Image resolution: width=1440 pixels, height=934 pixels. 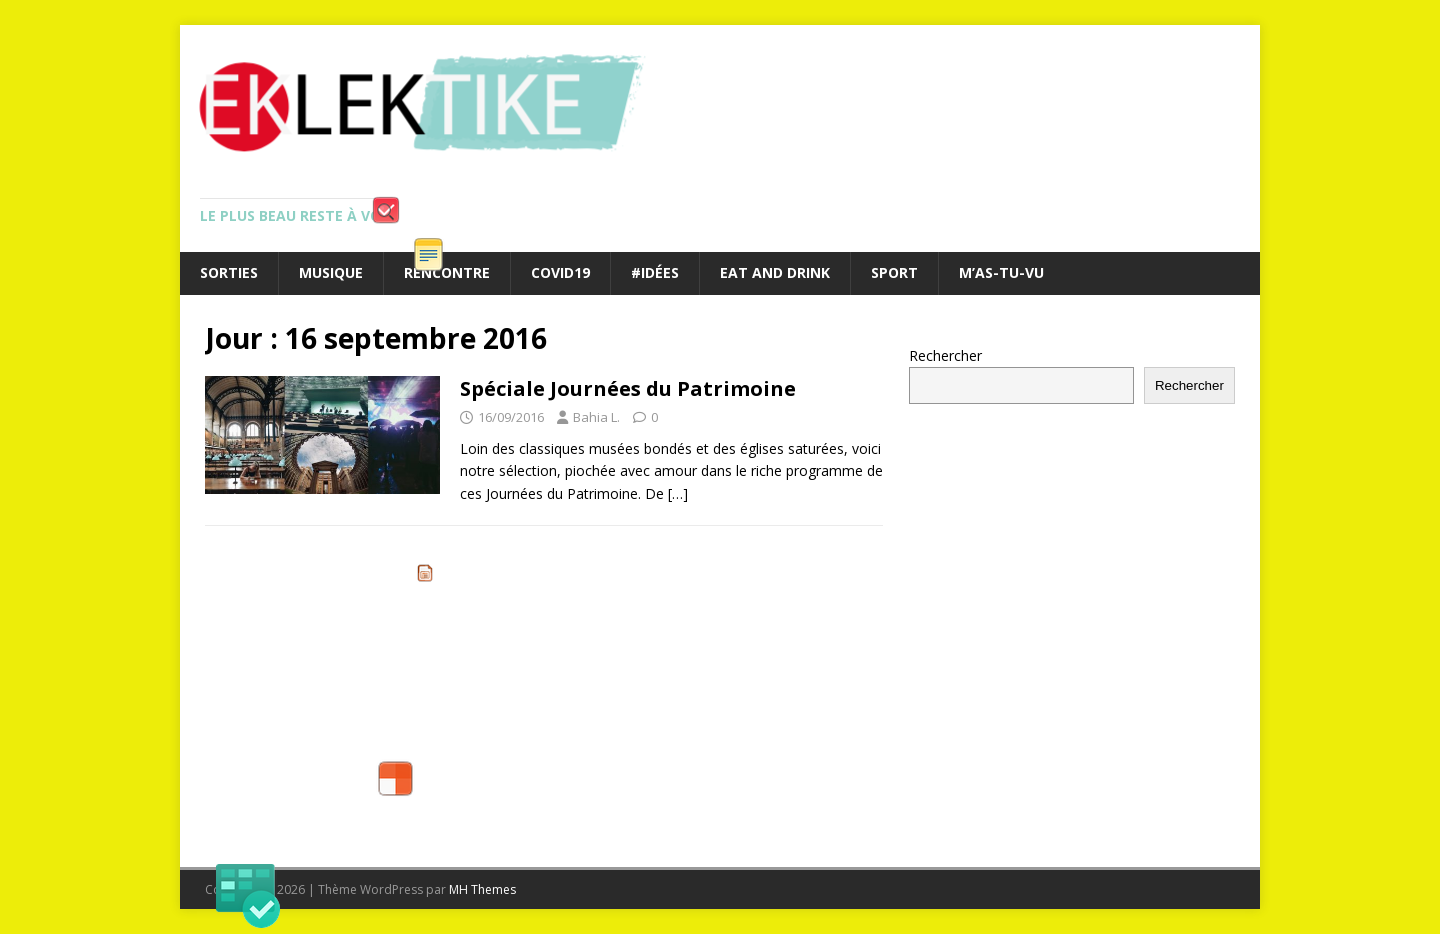 What do you see at coordinates (425, 573) in the screenshot?
I see `open a presentation template file` at bounding box center [425, 573].